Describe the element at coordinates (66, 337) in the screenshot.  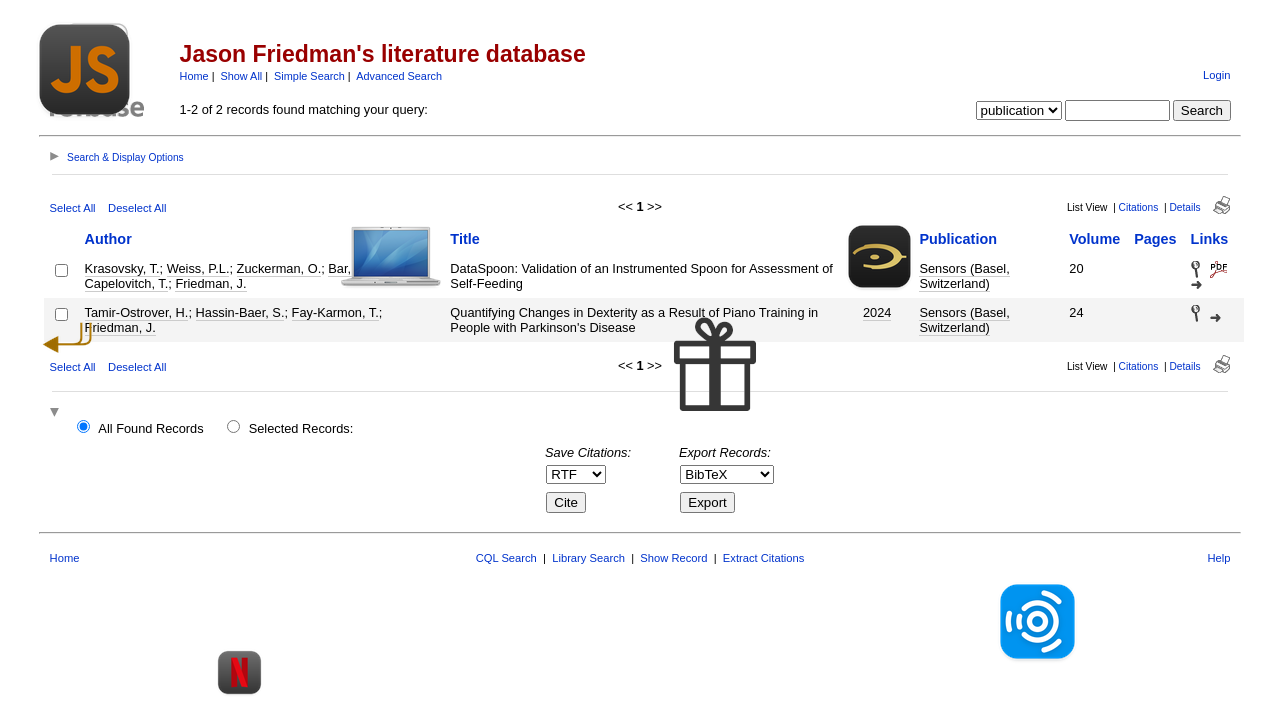
I see `reply to all recipients in an email thread` at that location.